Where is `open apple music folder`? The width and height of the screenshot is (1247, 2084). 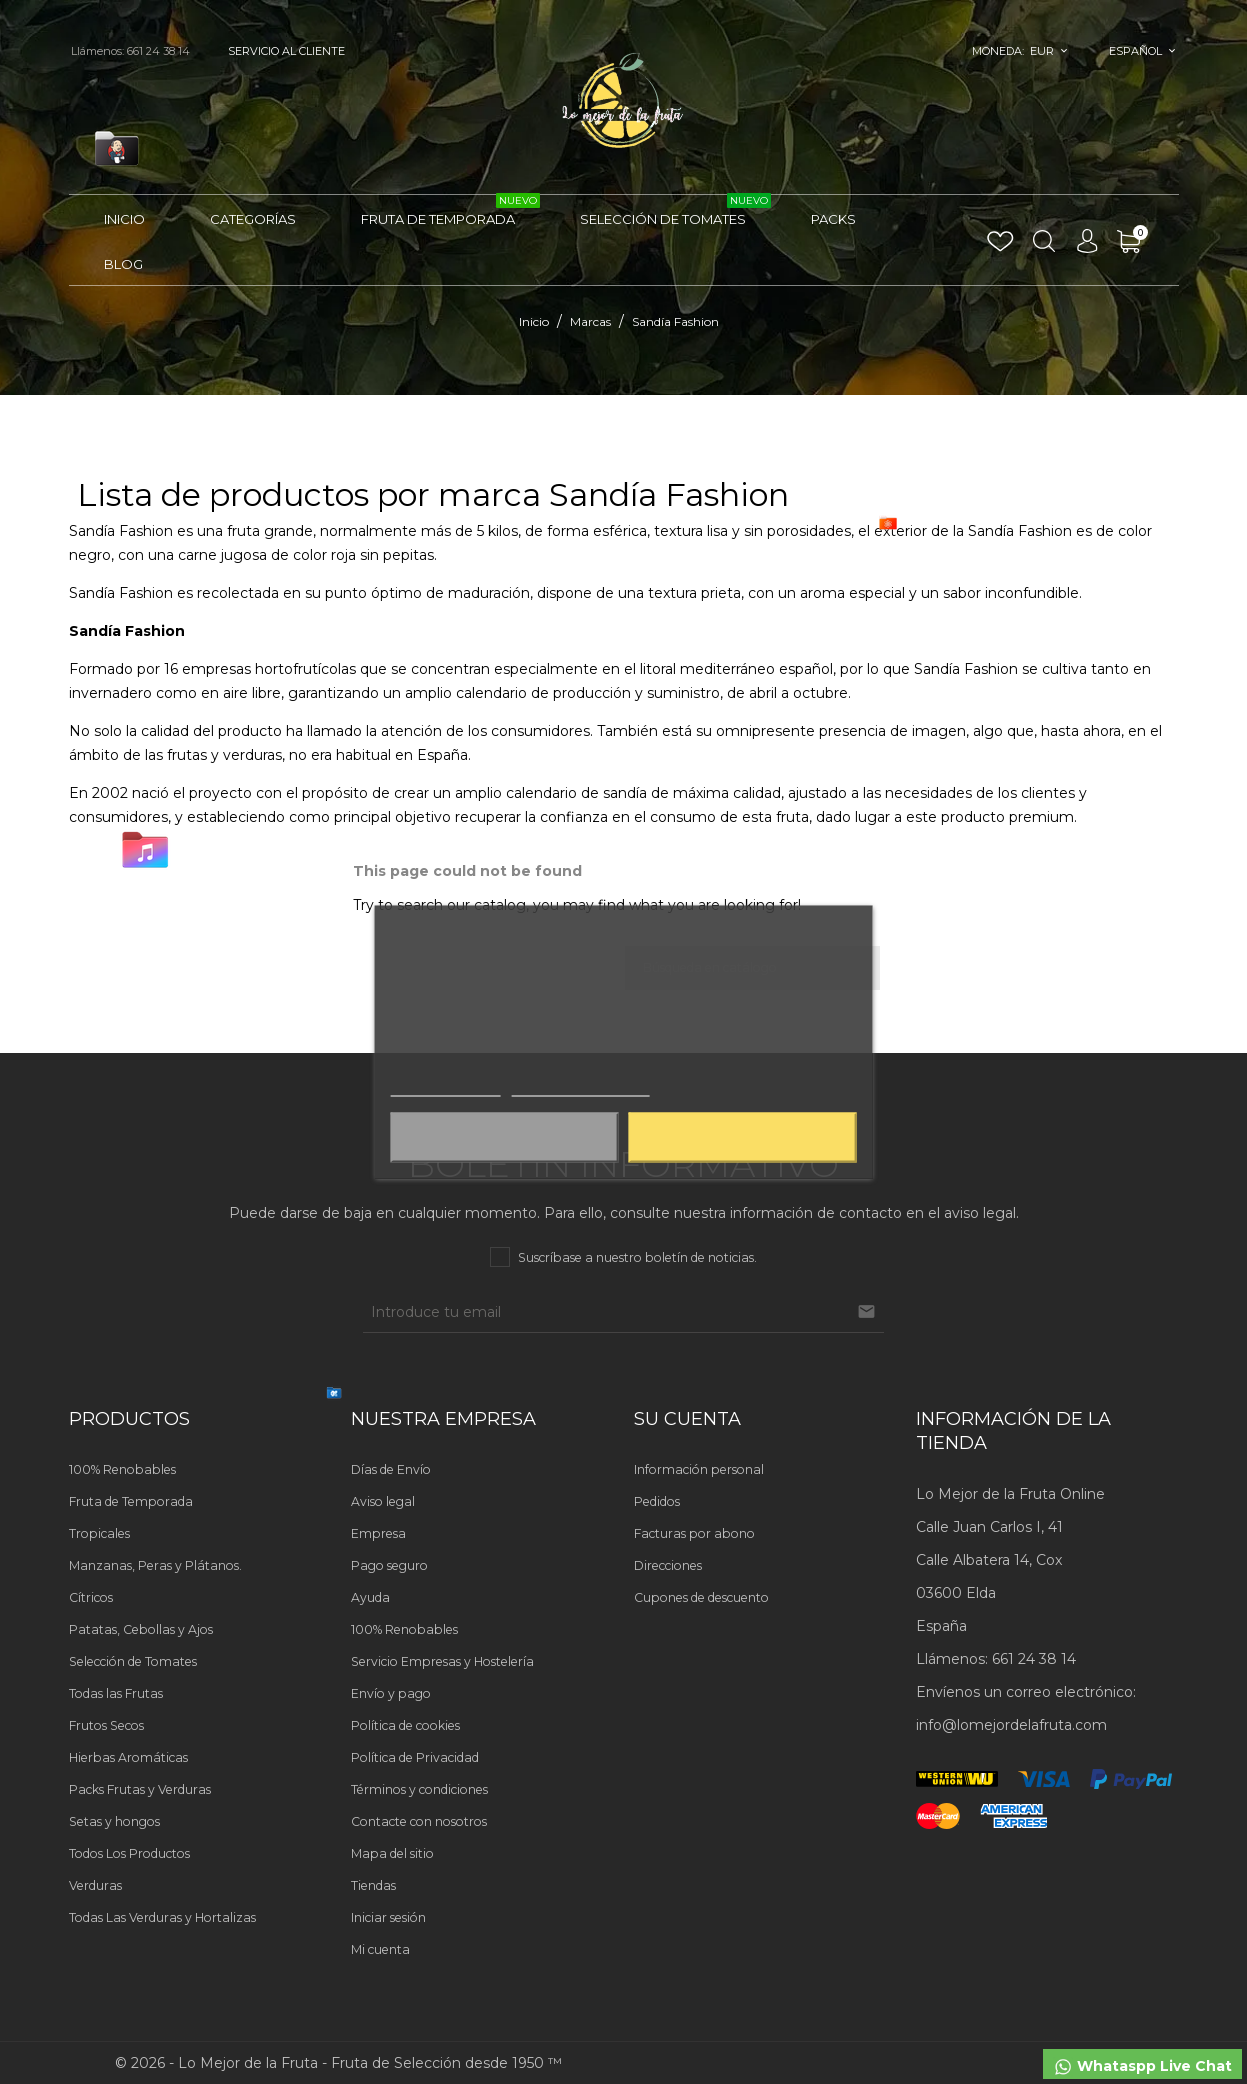 open apple music folder is located at coordinates (145, 851).